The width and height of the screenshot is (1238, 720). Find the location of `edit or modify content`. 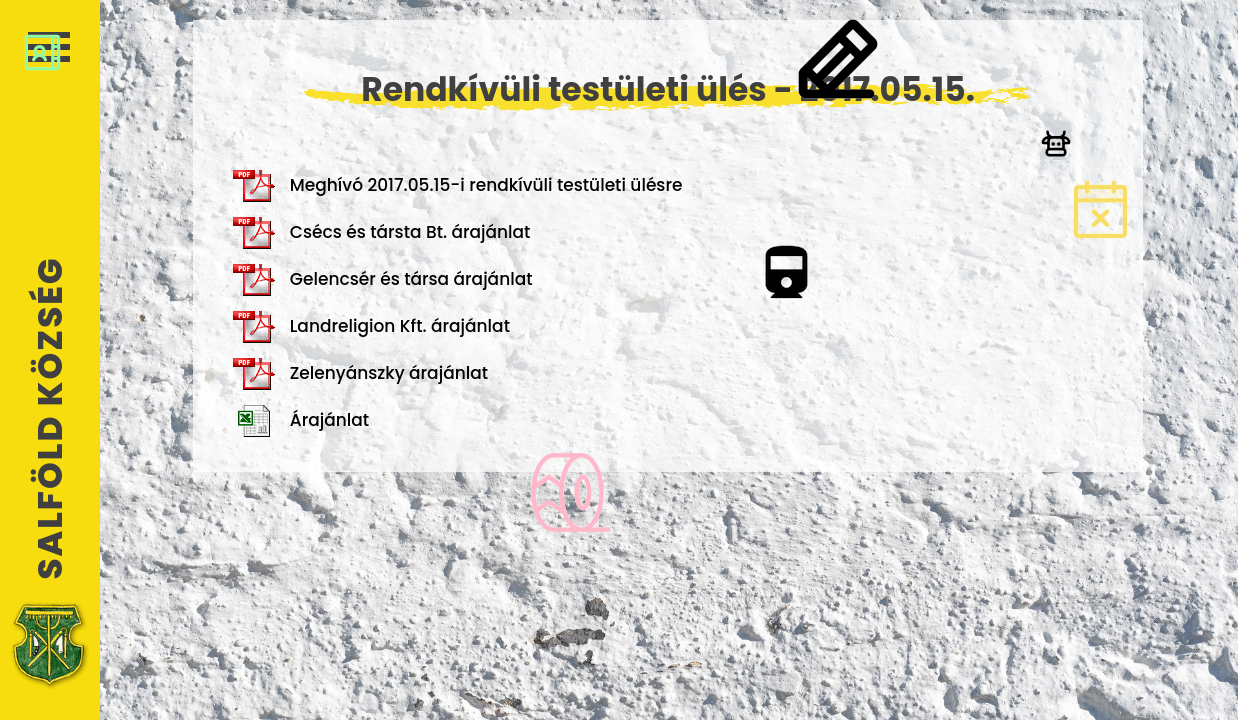

edit or modify content is located at coordinates (836, 60).